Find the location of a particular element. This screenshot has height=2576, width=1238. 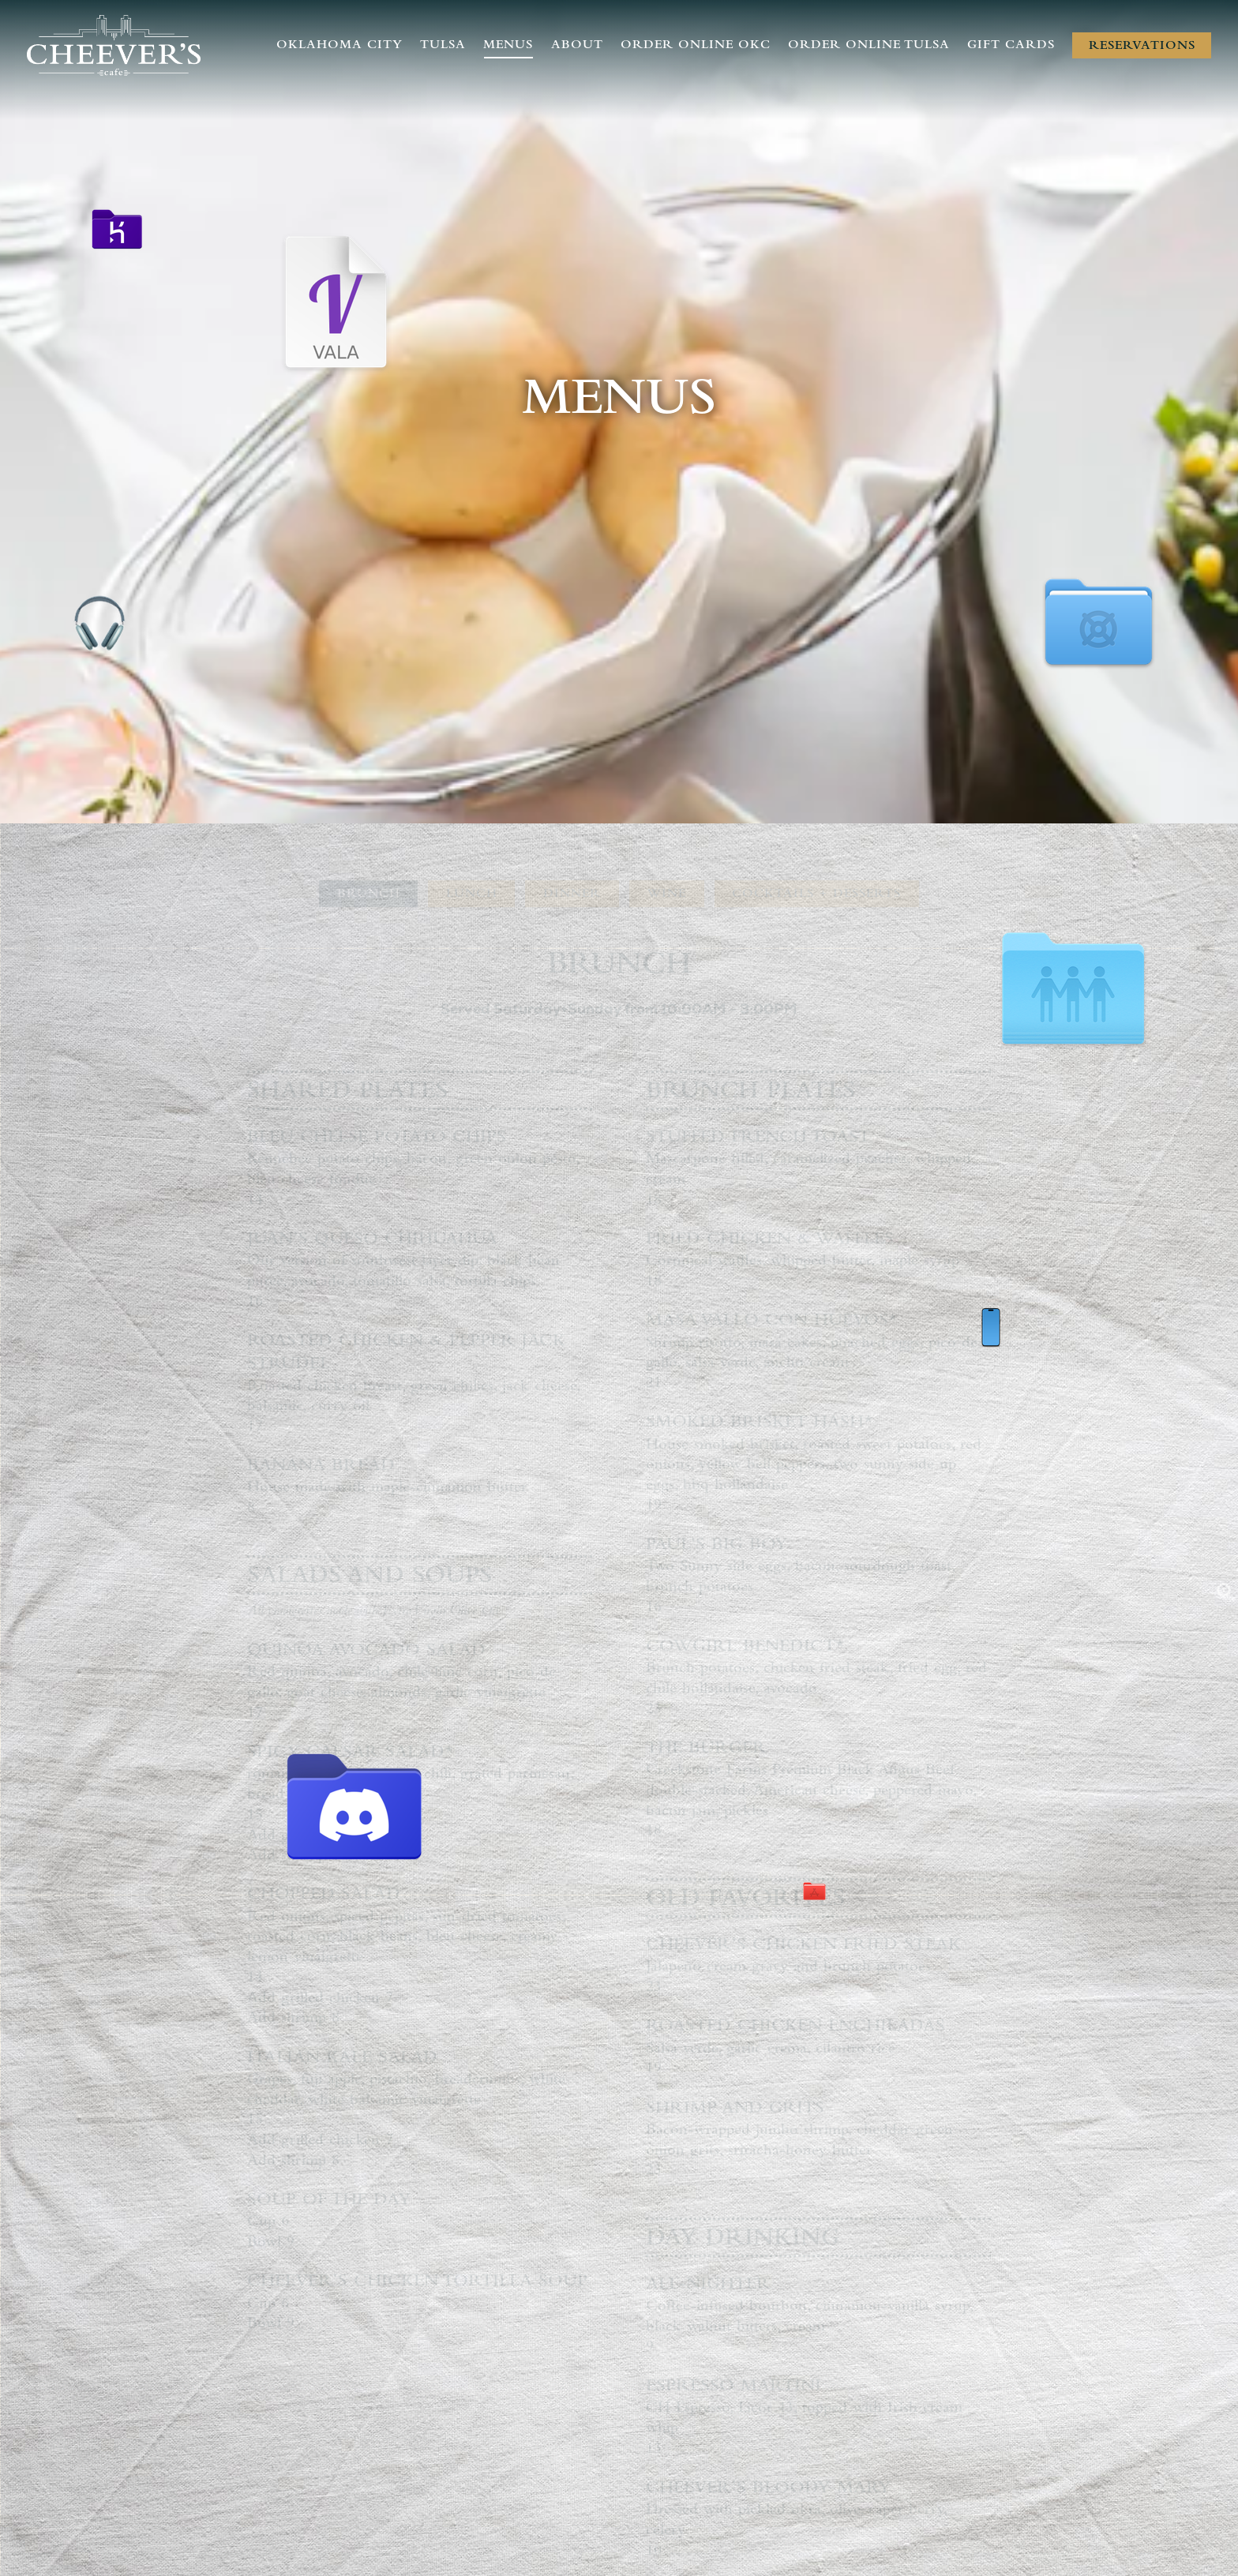

indicates a connected iPhone device is located at coordinates (991, 1328).